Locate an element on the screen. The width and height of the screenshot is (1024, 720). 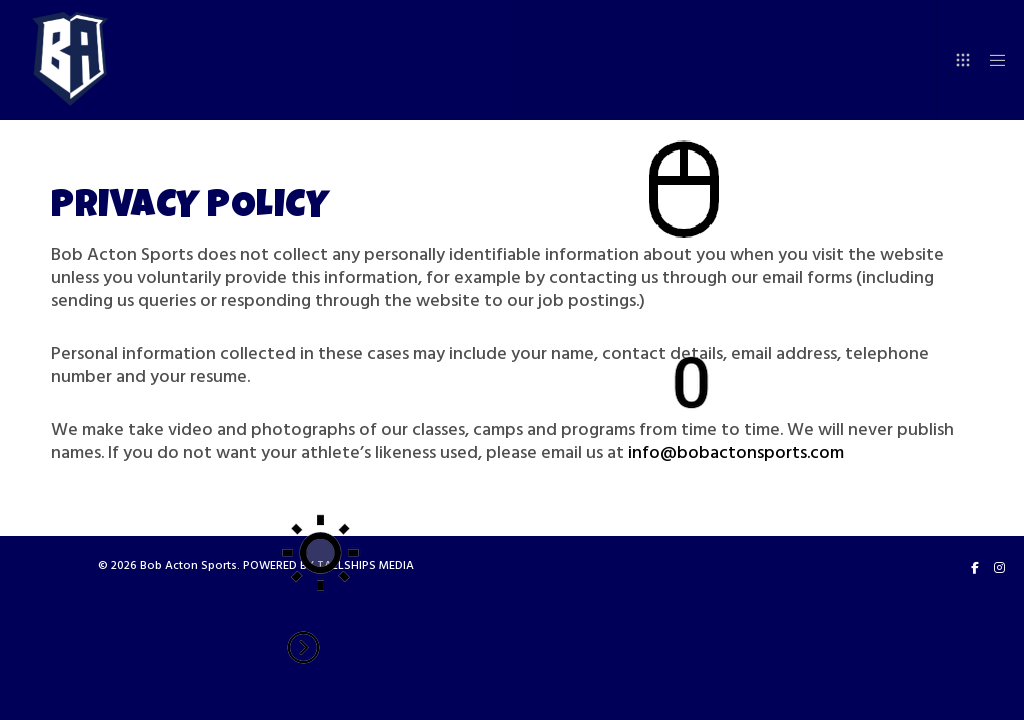
mouse input device settings is located at coordinates (684, 189).